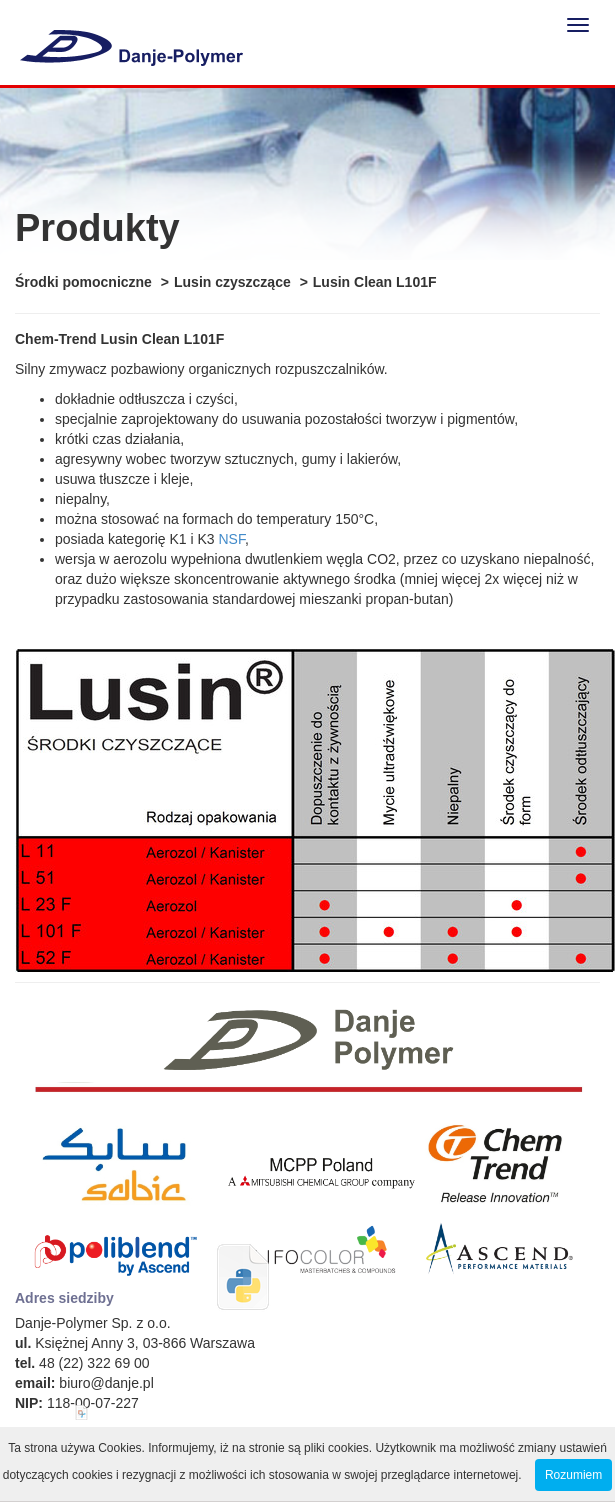 The width and height of the screenshot is (615, 1502). What do you see at coordinates (81, 1412) in the screenshot?
I see `create a new screen snip or screenshot` at bounding box center [81, 1412].